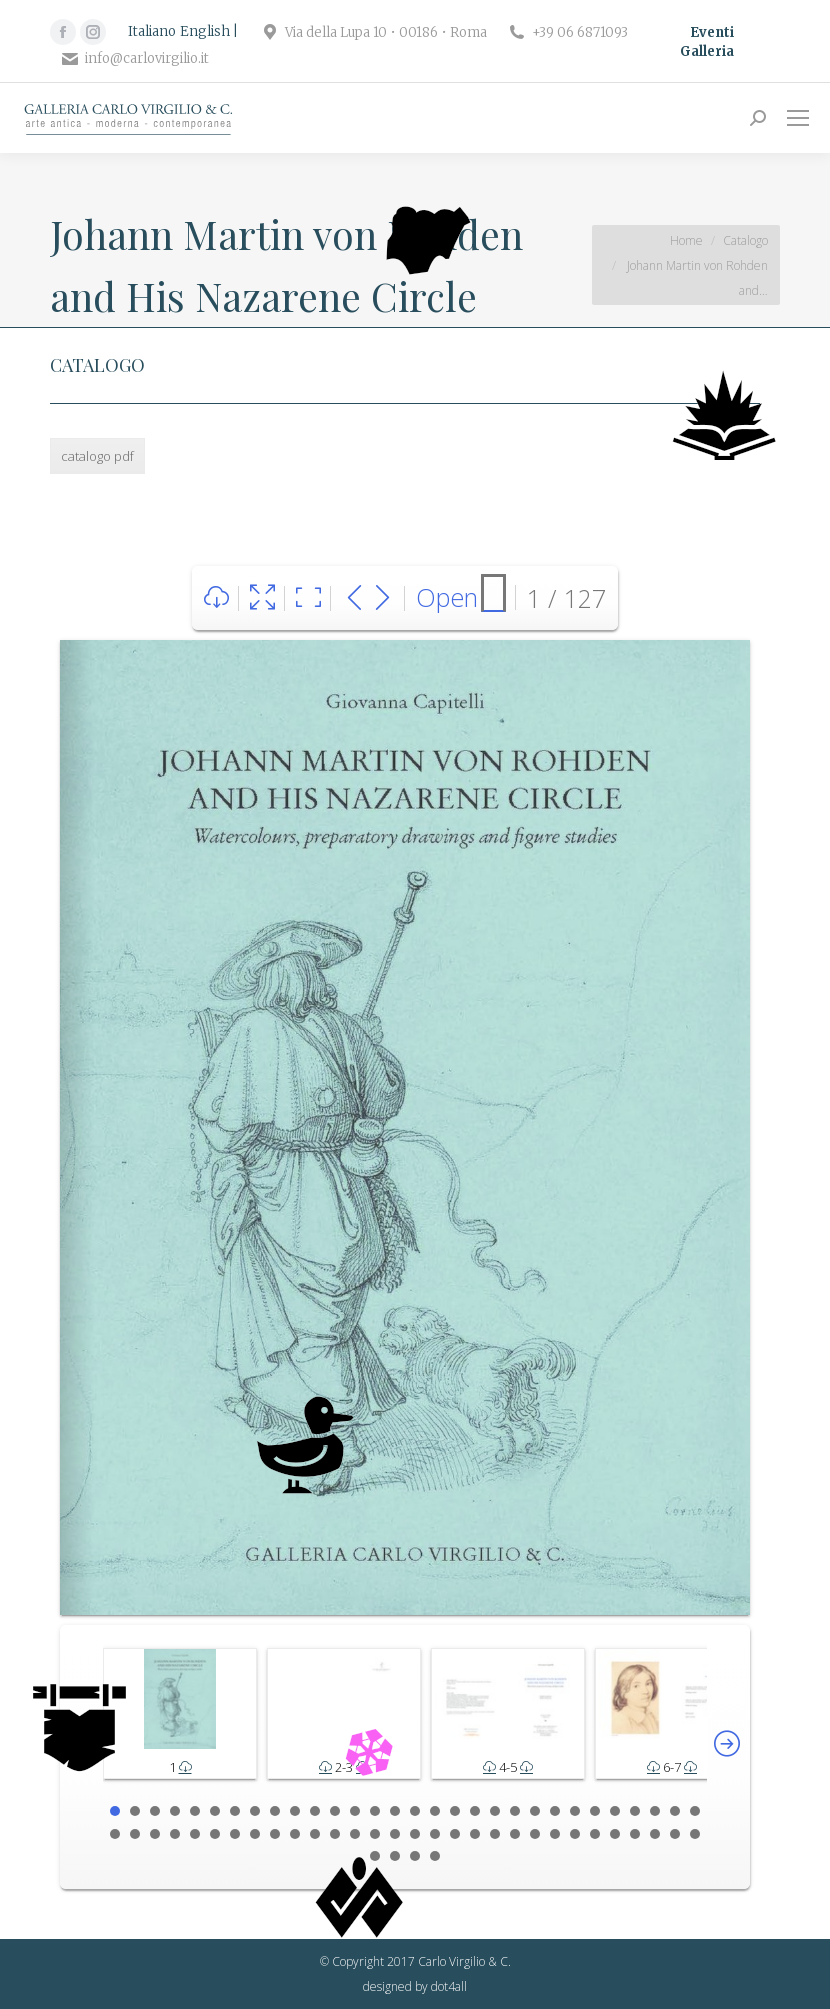 This screenshot has height=2009, width=830. I want to click on indicates unlimited or infinite gameplay mode, so click(359, 1901).